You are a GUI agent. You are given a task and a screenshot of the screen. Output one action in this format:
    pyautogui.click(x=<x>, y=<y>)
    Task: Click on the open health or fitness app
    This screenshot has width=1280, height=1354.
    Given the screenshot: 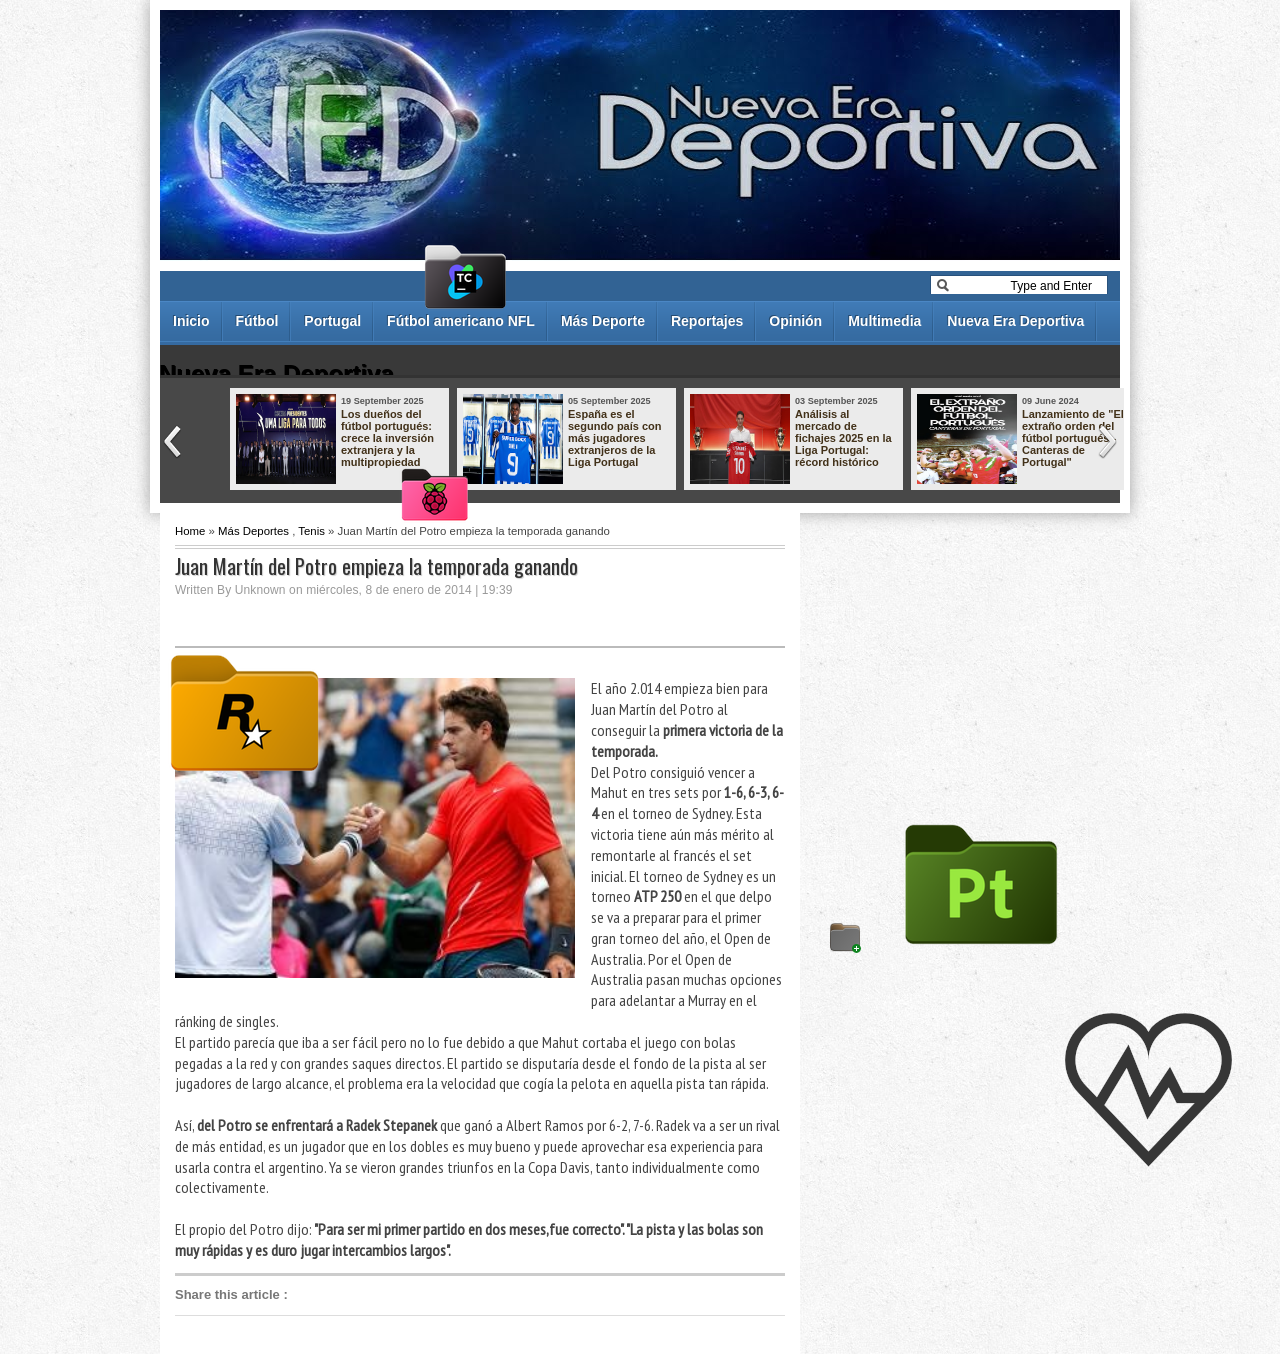 What is the action you would take?
    pyautogui.click(x=1148, y=1087)
    